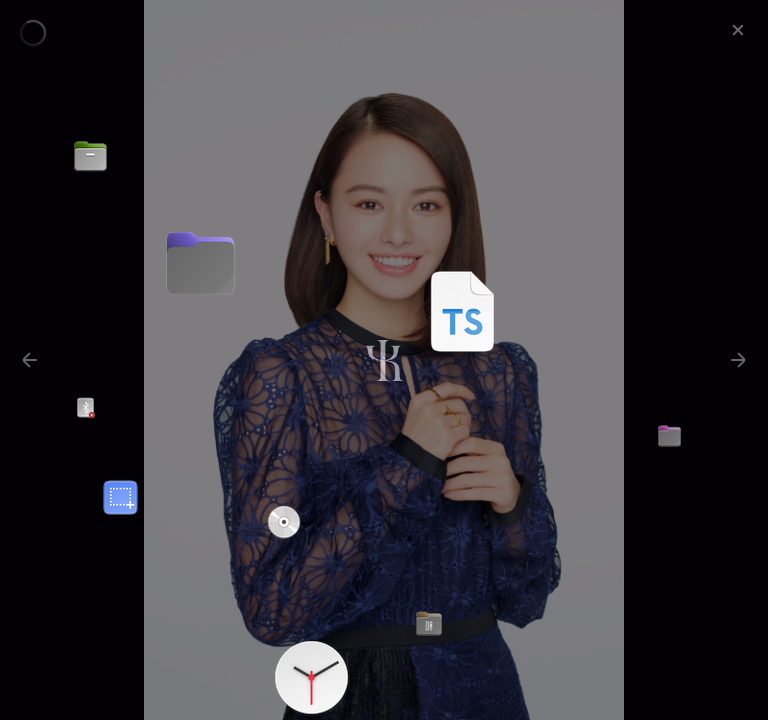 Image resolution: width=768 pixels, height=720 pixels. What do you see at coordinates (120, 497) in the screenshot?
I see `take a screenshot` at bounding box center [120, 497].